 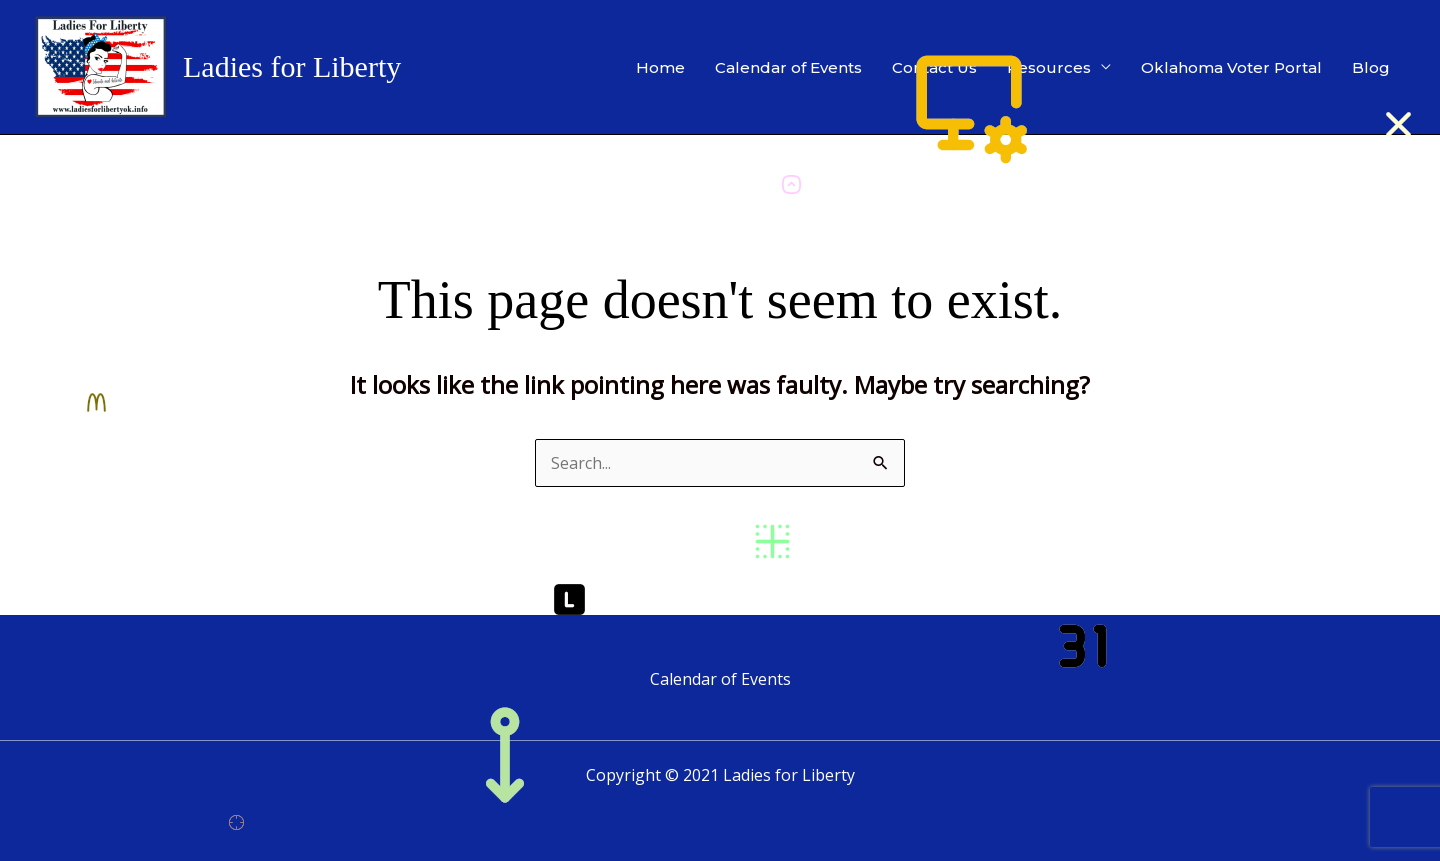 I want to click on expand content or show more options, so click(x=791, y=184).